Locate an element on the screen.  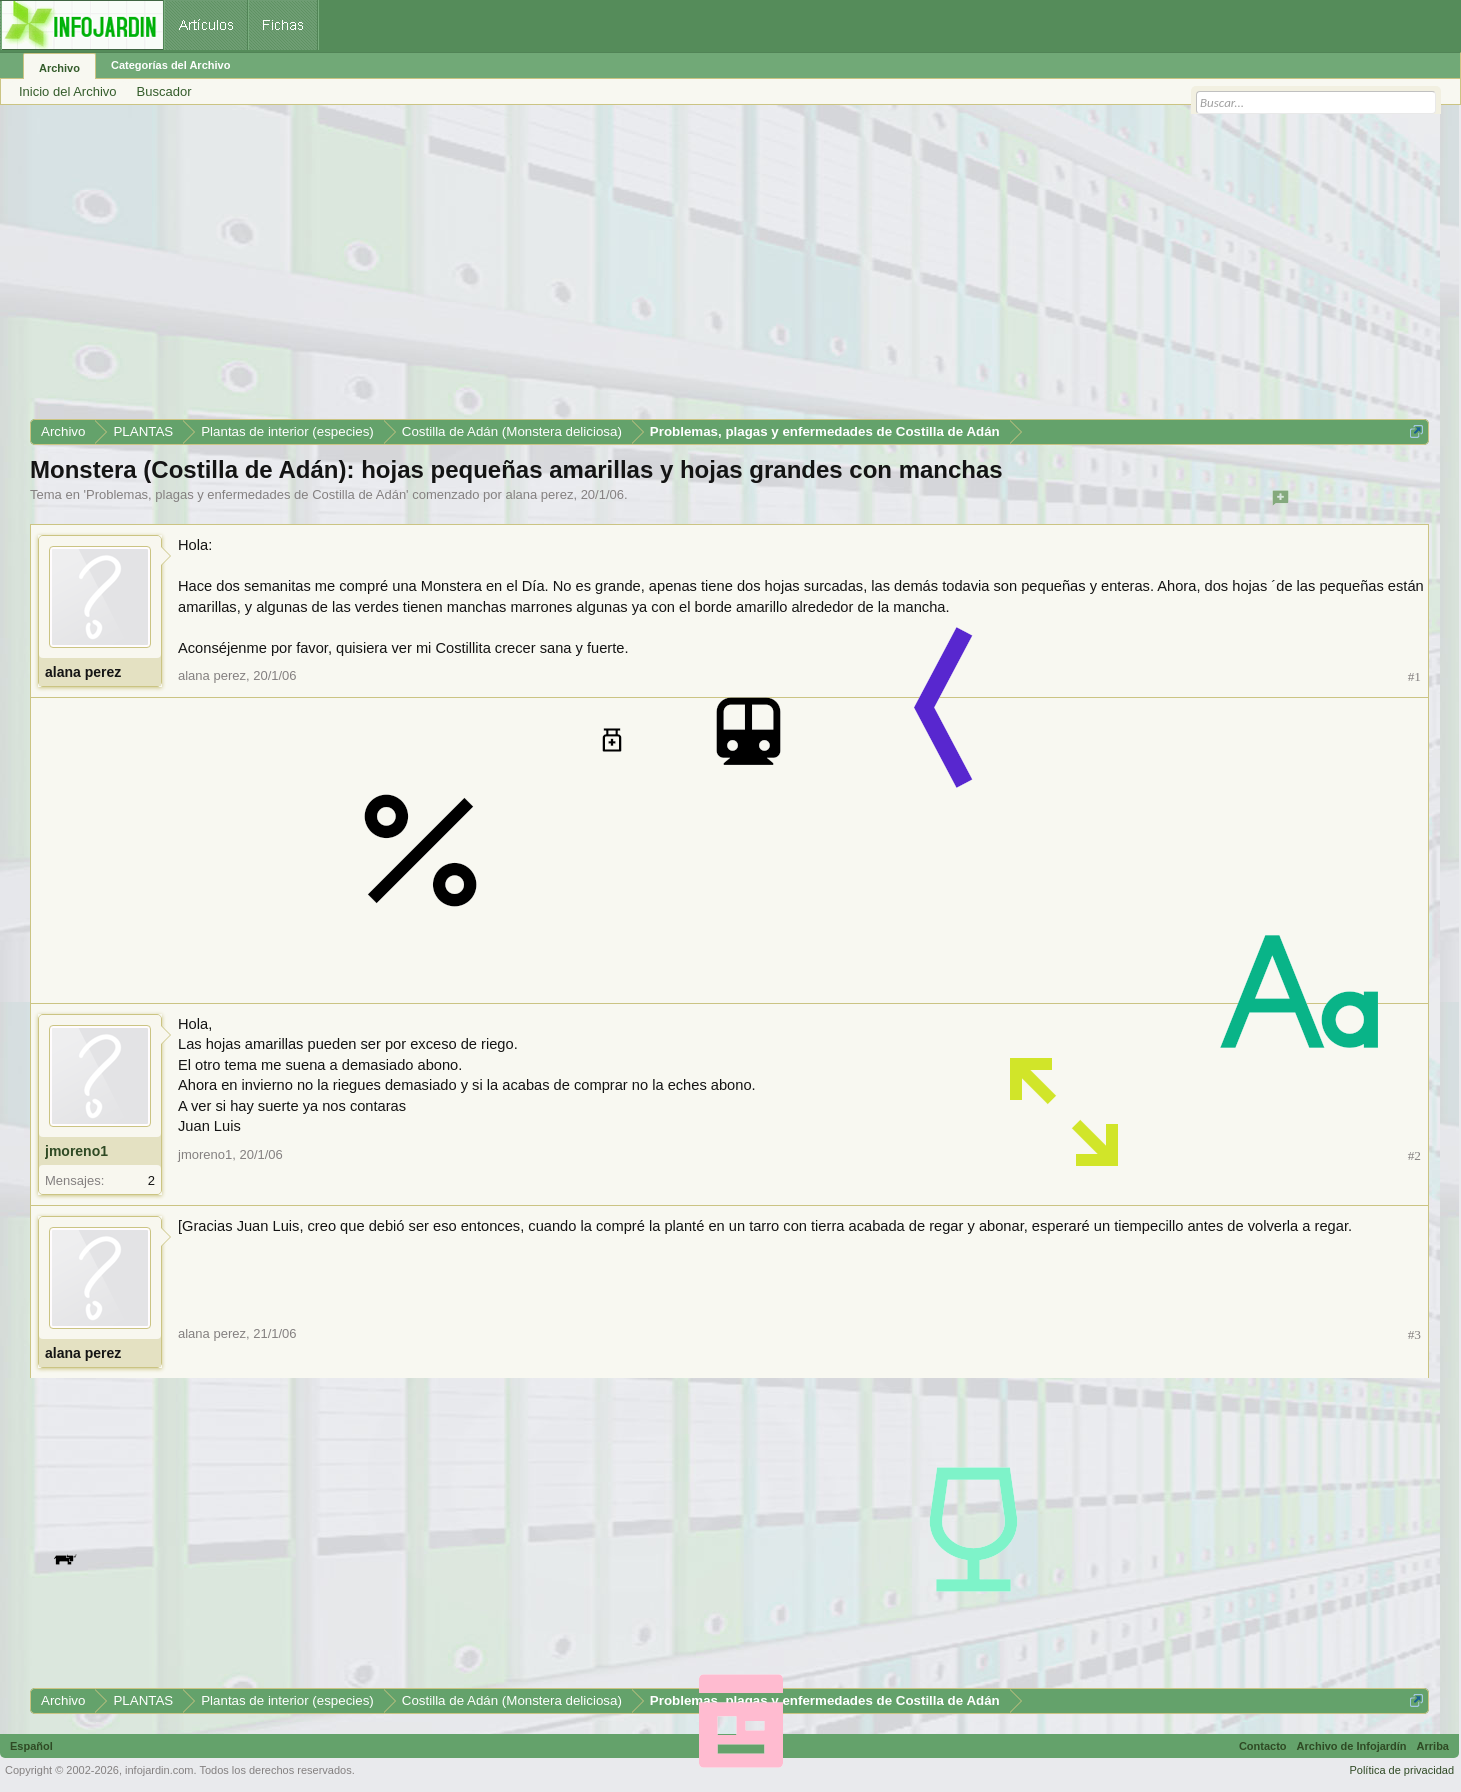
view medication information is located at coordinates (612, 740).